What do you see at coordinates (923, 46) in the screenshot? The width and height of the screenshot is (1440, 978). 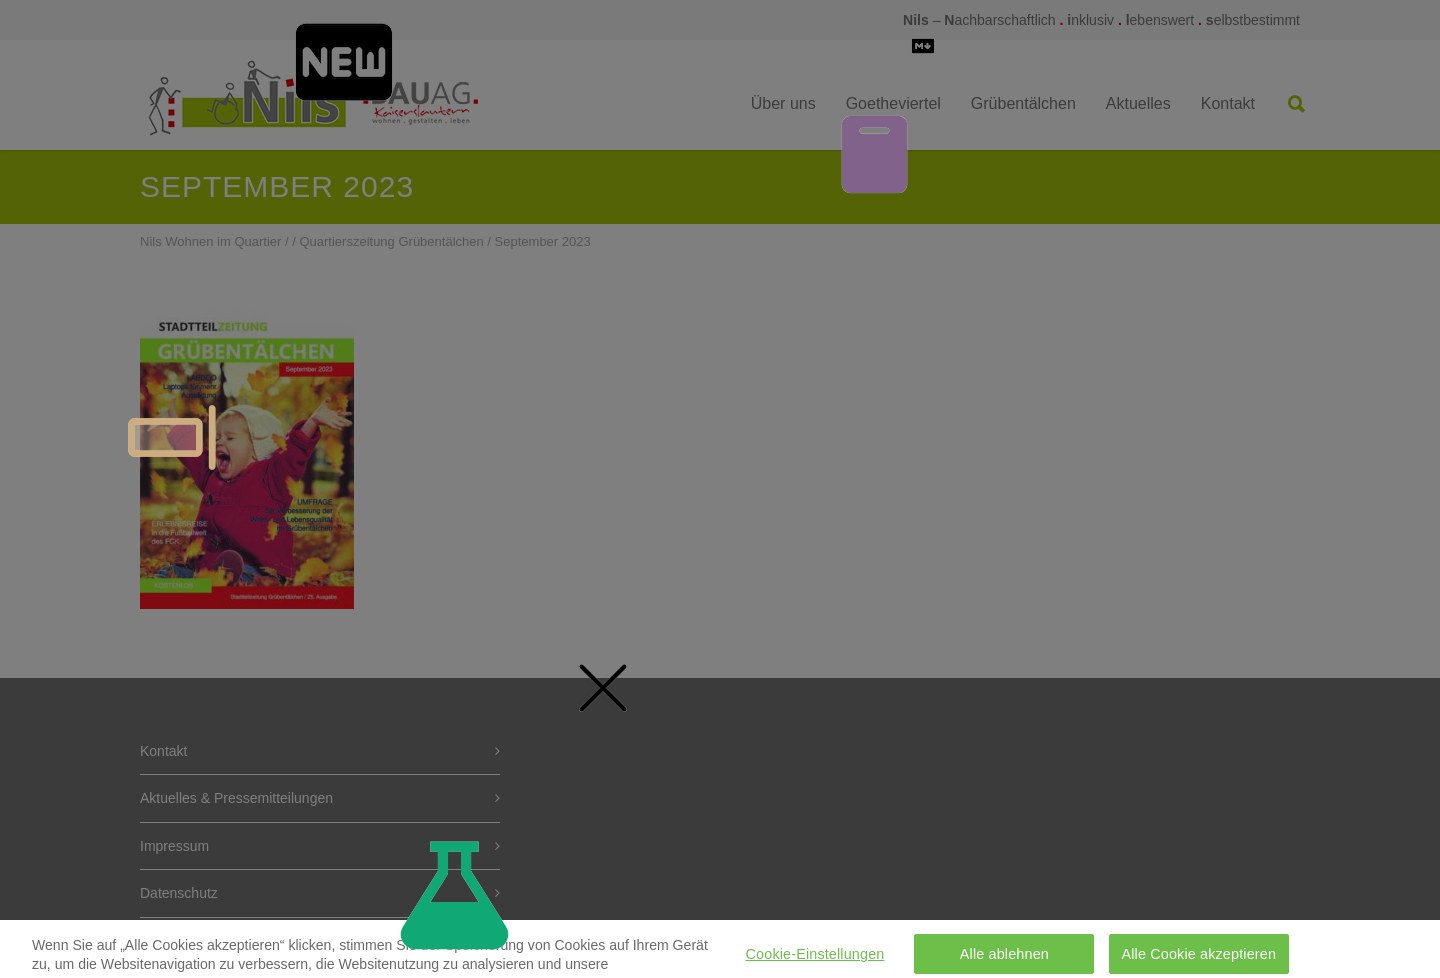 I see `indicates markdown formatting is supported` at bounding box center [923, 46].